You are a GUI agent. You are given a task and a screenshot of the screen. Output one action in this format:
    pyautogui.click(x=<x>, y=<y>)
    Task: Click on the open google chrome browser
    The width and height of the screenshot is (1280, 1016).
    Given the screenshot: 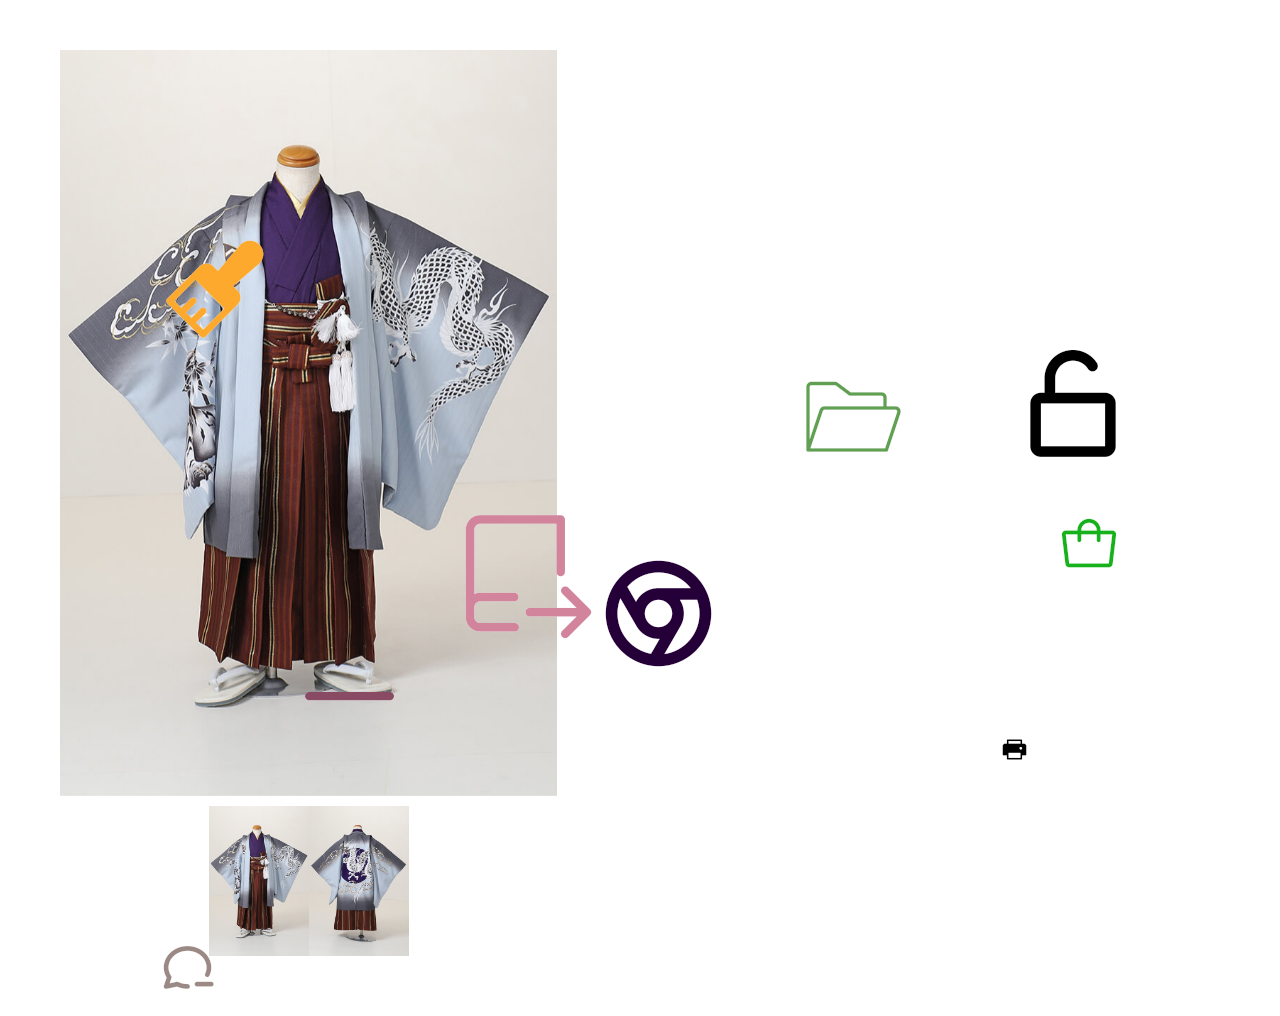 What is the action you would take?
    pyautogui.click(x=658, y=613)
    